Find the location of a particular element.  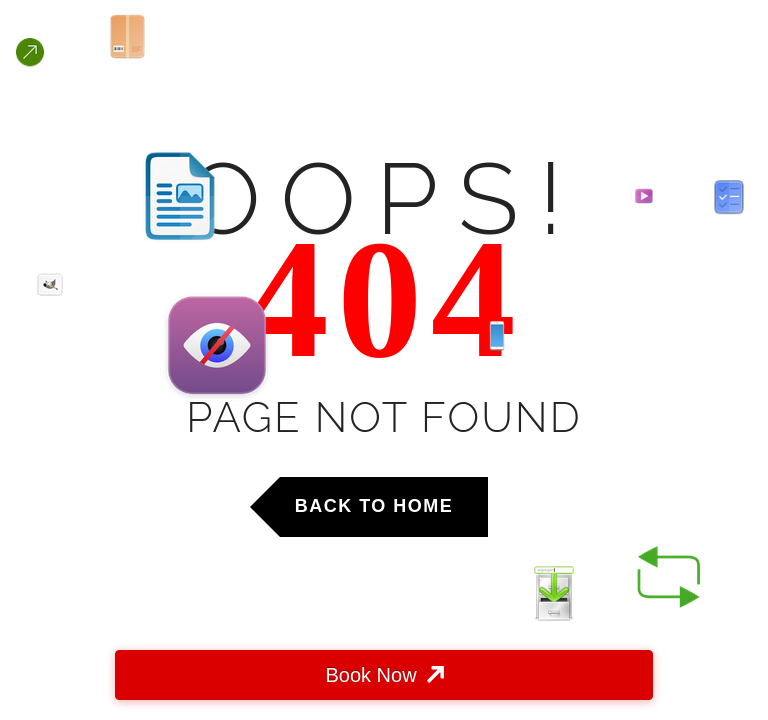

sync incoming and outgoing mail is located at coordinates (669, 576).